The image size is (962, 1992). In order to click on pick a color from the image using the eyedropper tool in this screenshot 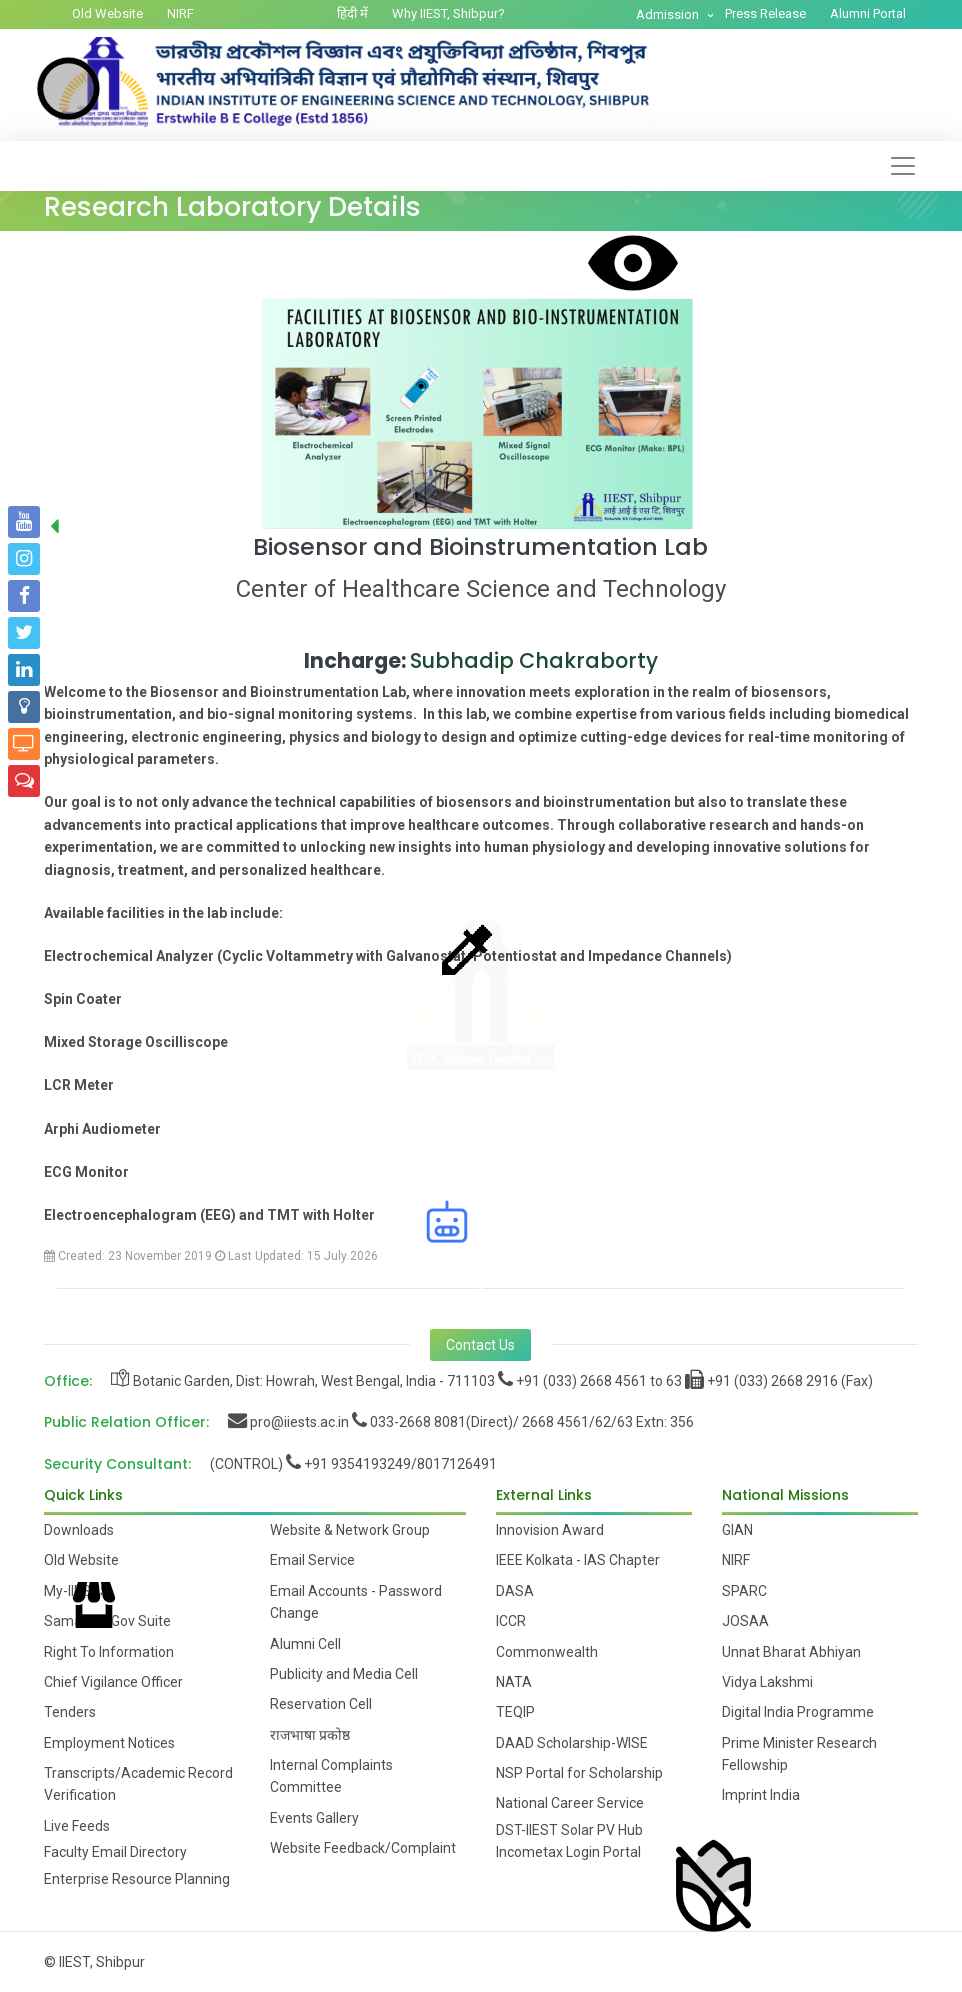, I will do `click(467, 950)`.